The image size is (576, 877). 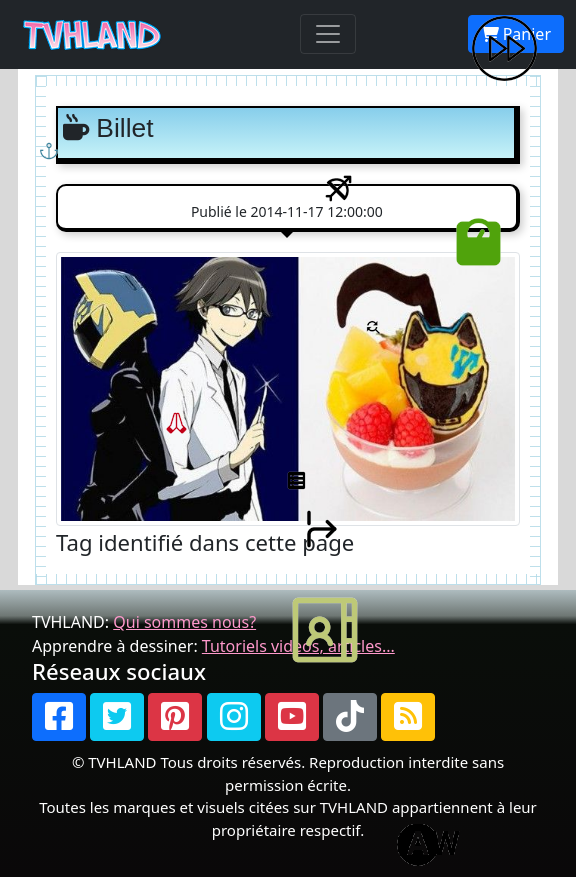 What do you see at coordinates (296, 480) in the screenshot?
I see `view list of items` at bounding box center [296, 480].